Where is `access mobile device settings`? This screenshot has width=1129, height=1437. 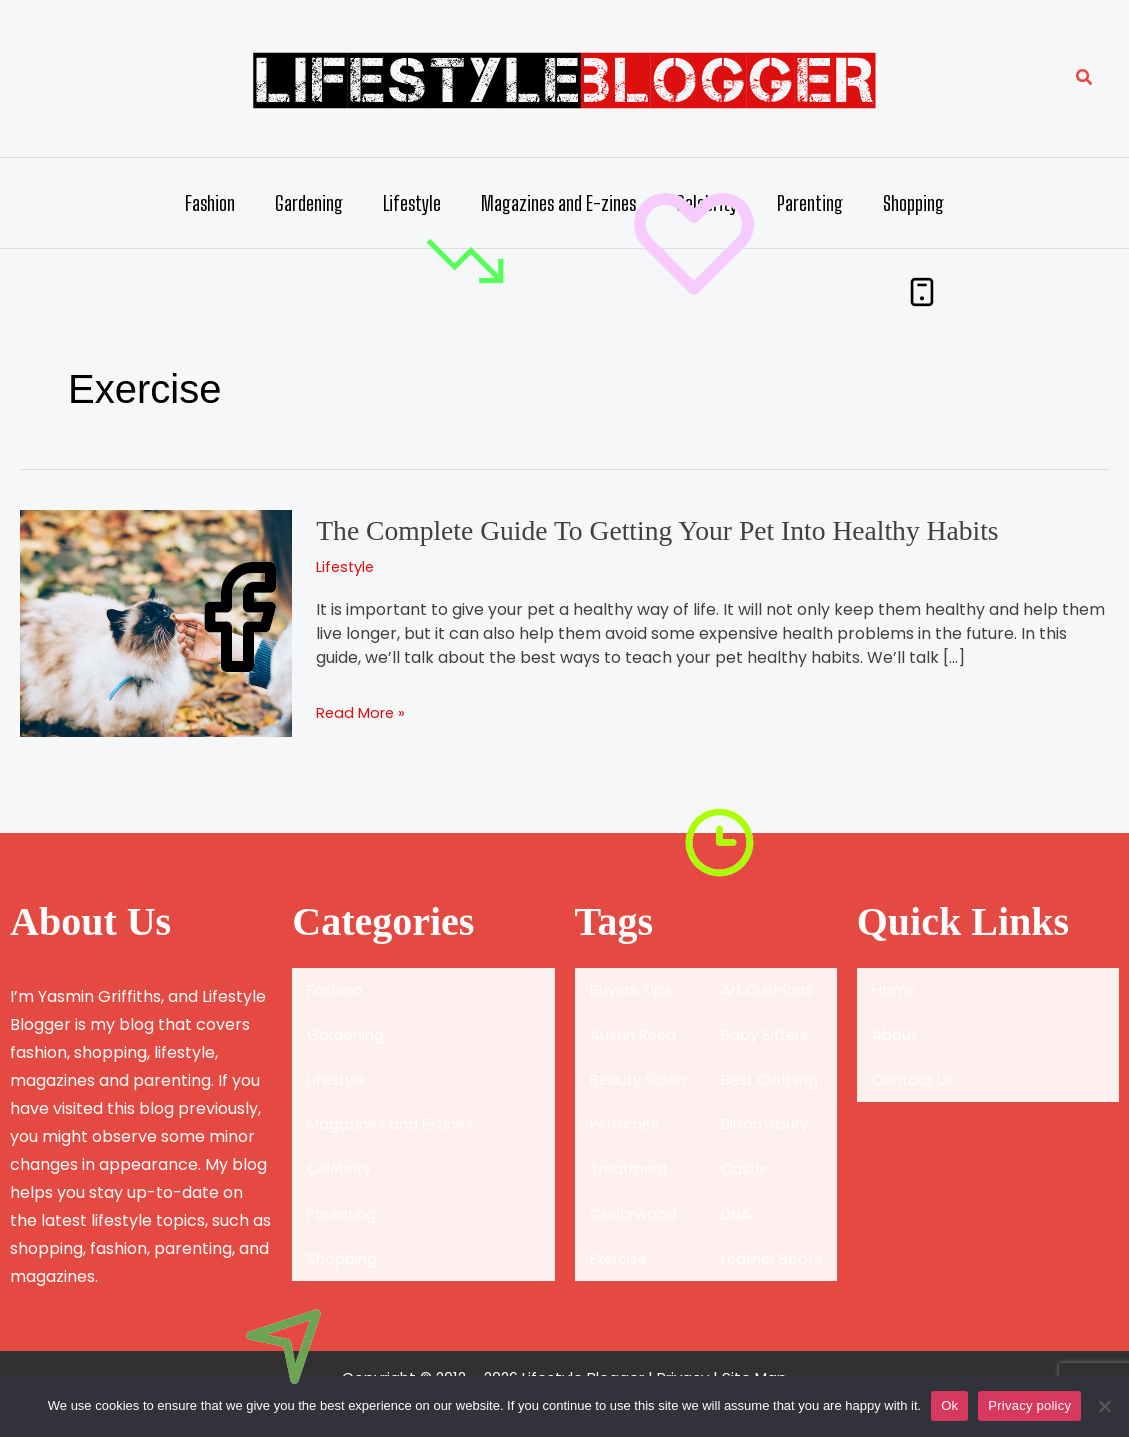 access mobile device settings is located at coordinates (922, 292).